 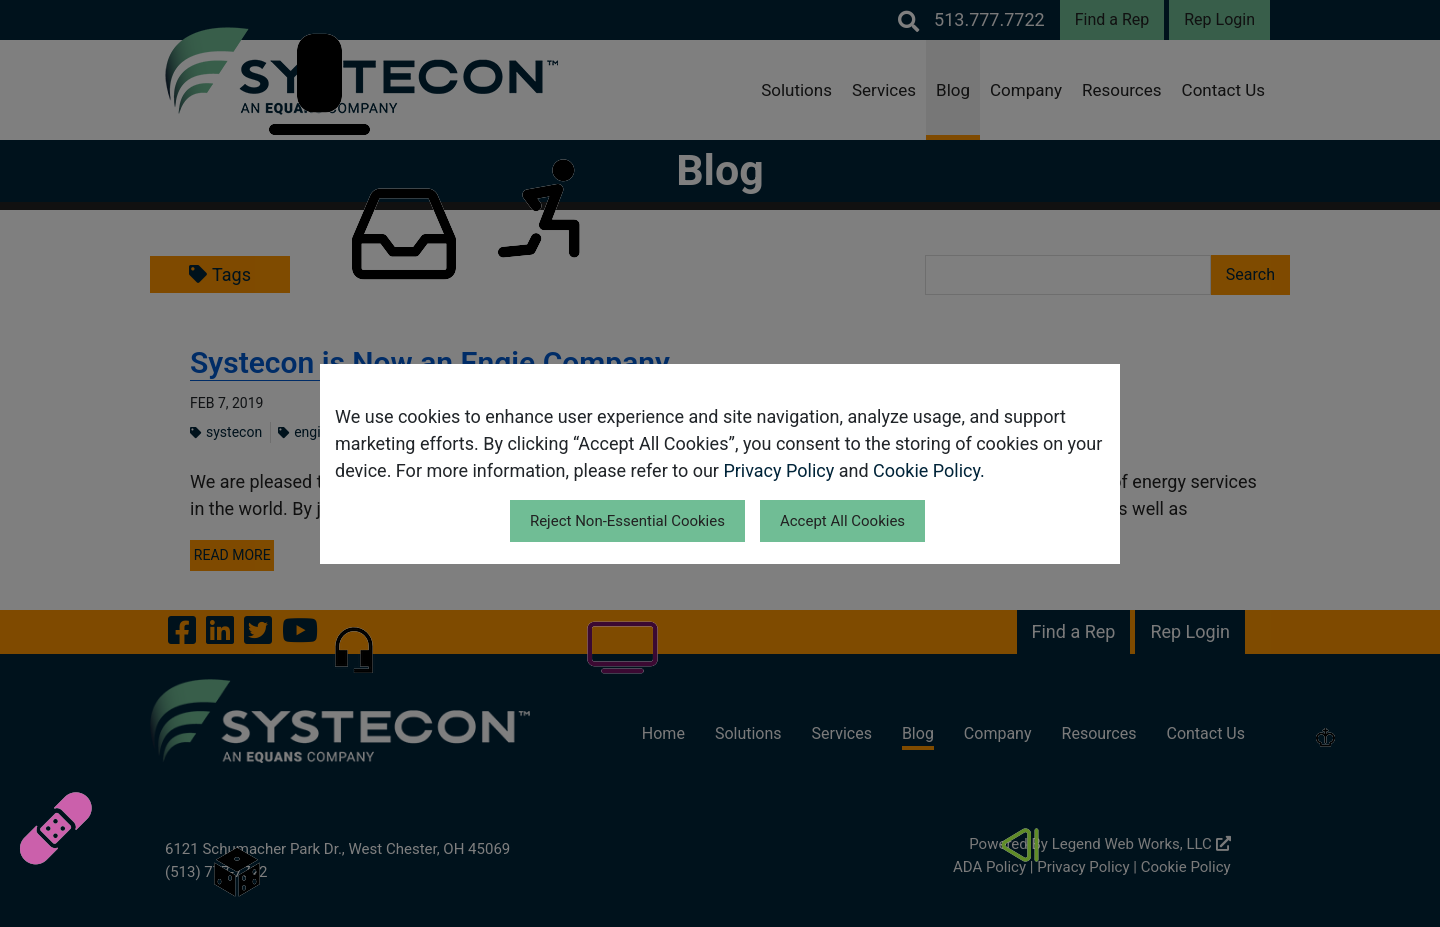 I want to click on contact customer support, so click(x=354, y=650).